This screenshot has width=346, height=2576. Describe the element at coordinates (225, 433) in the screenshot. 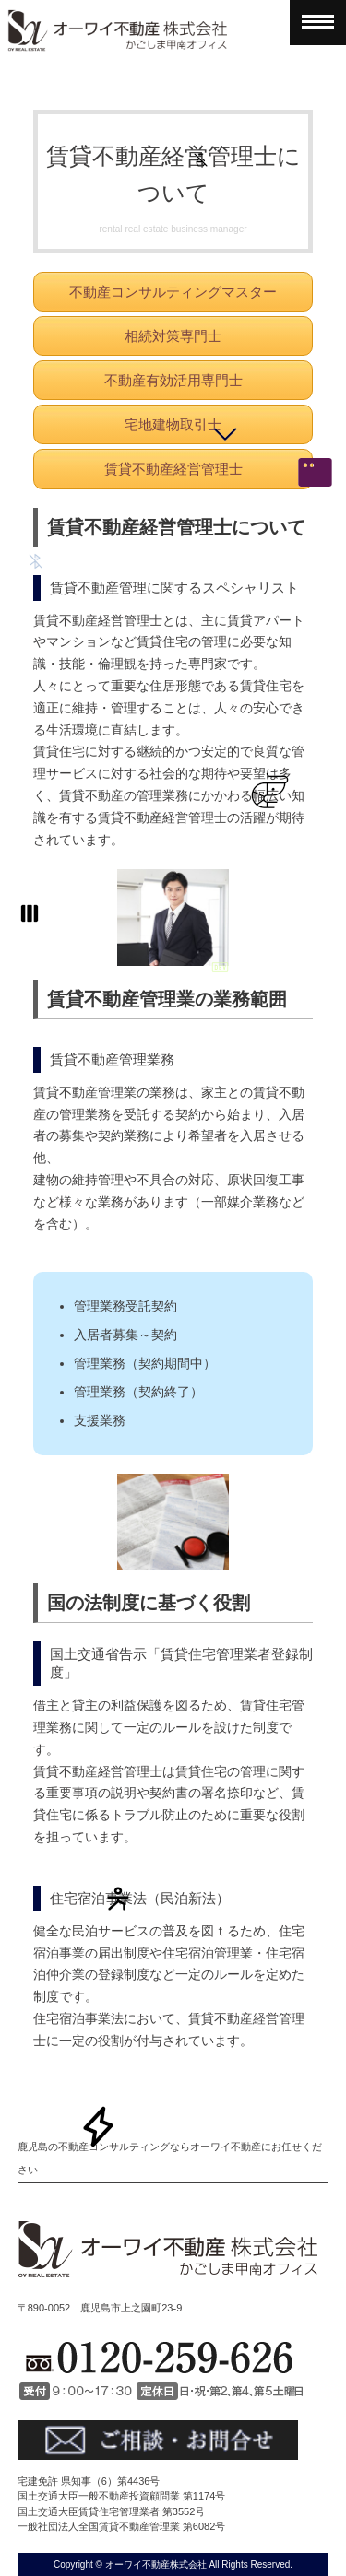

I see `expand a dropdown menu or section` at that location.